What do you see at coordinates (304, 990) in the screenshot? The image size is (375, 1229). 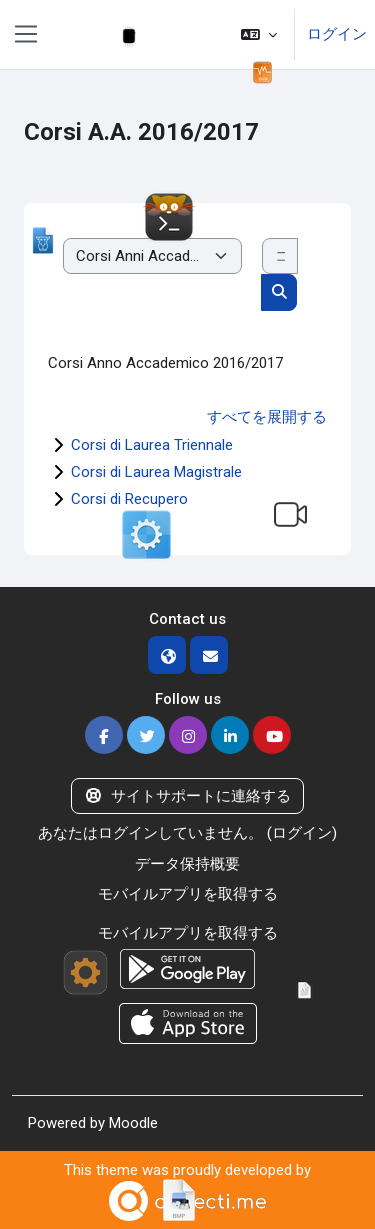 I see `a rich text format document file` at bounding box center [304, 990].